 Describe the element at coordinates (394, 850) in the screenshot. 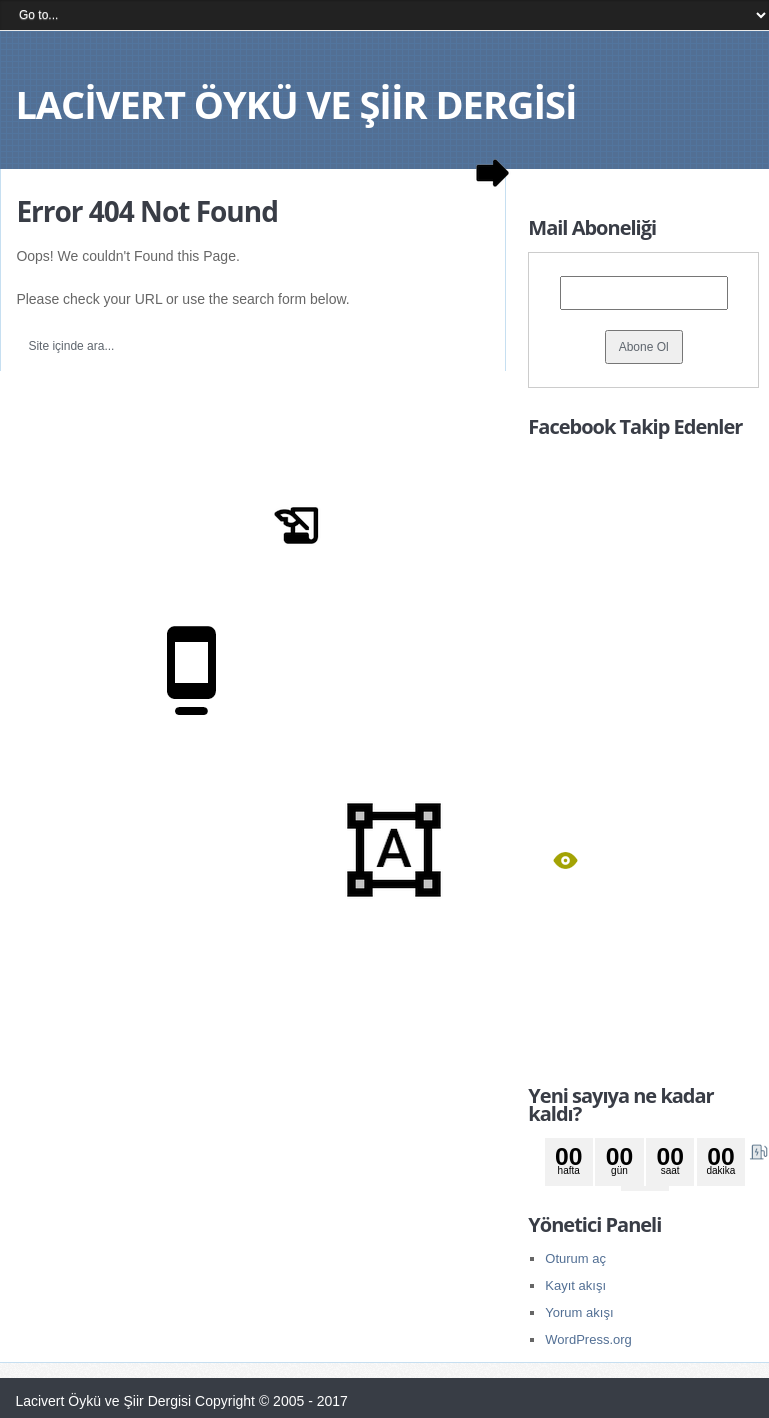

I see `format or edit text box properties` at that location.